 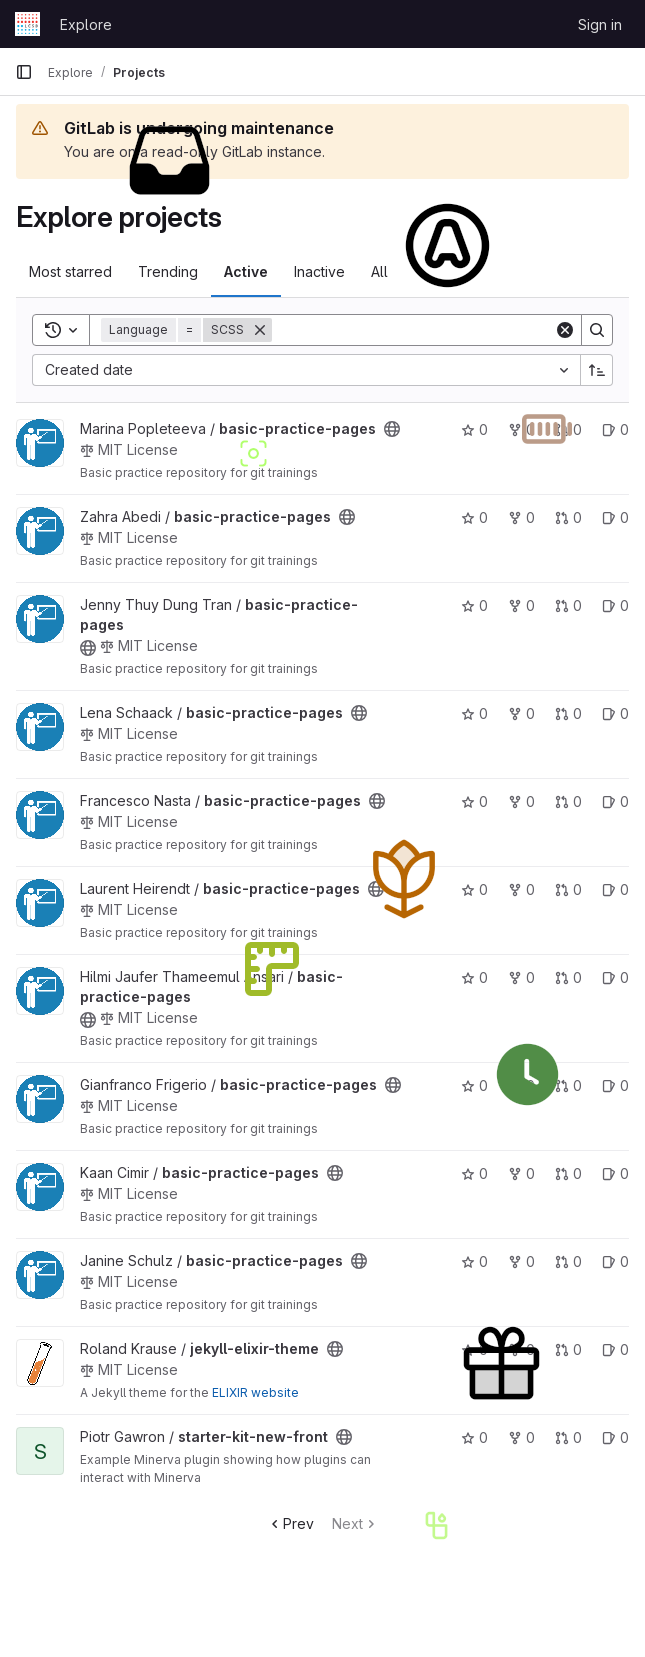 I want to click on sign in with OAuth authentication, so click(x=447, y=245).